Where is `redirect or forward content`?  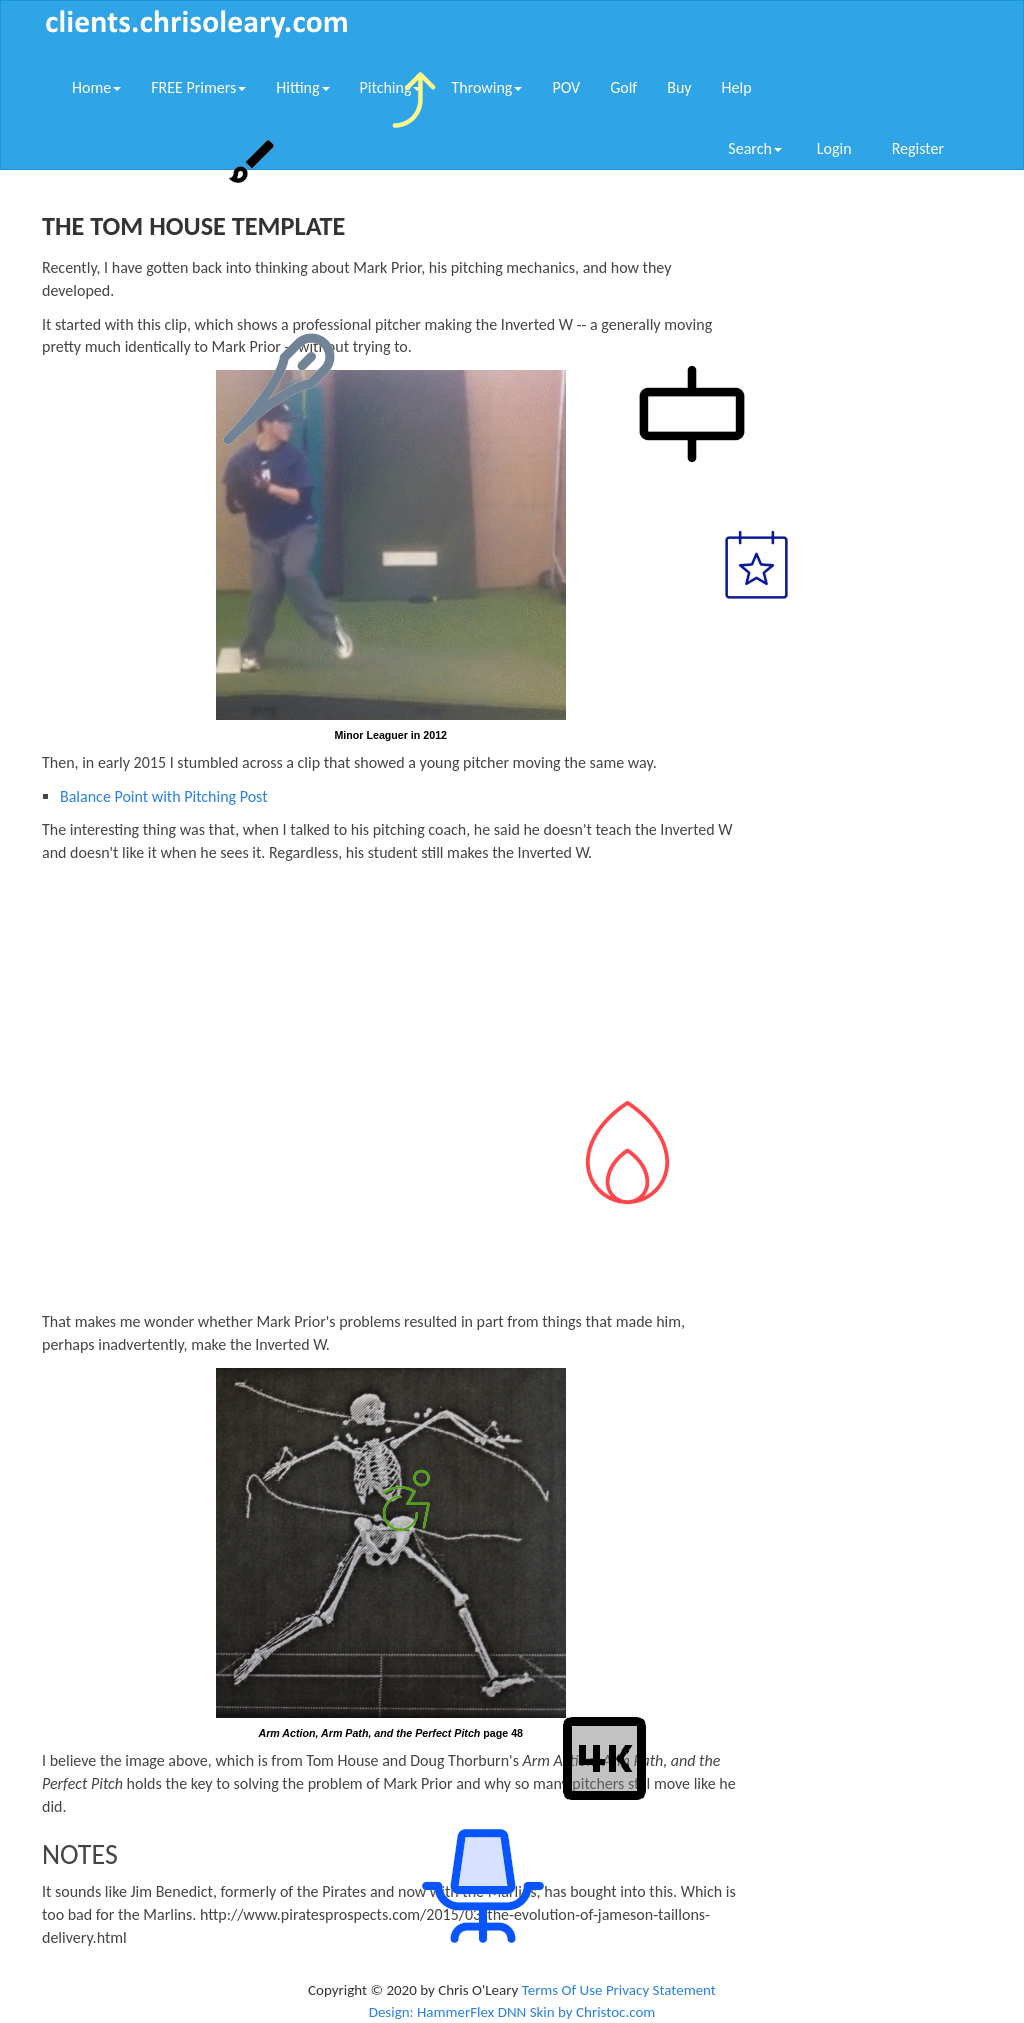 redirect or forward content is located at coordinates (414, 100).